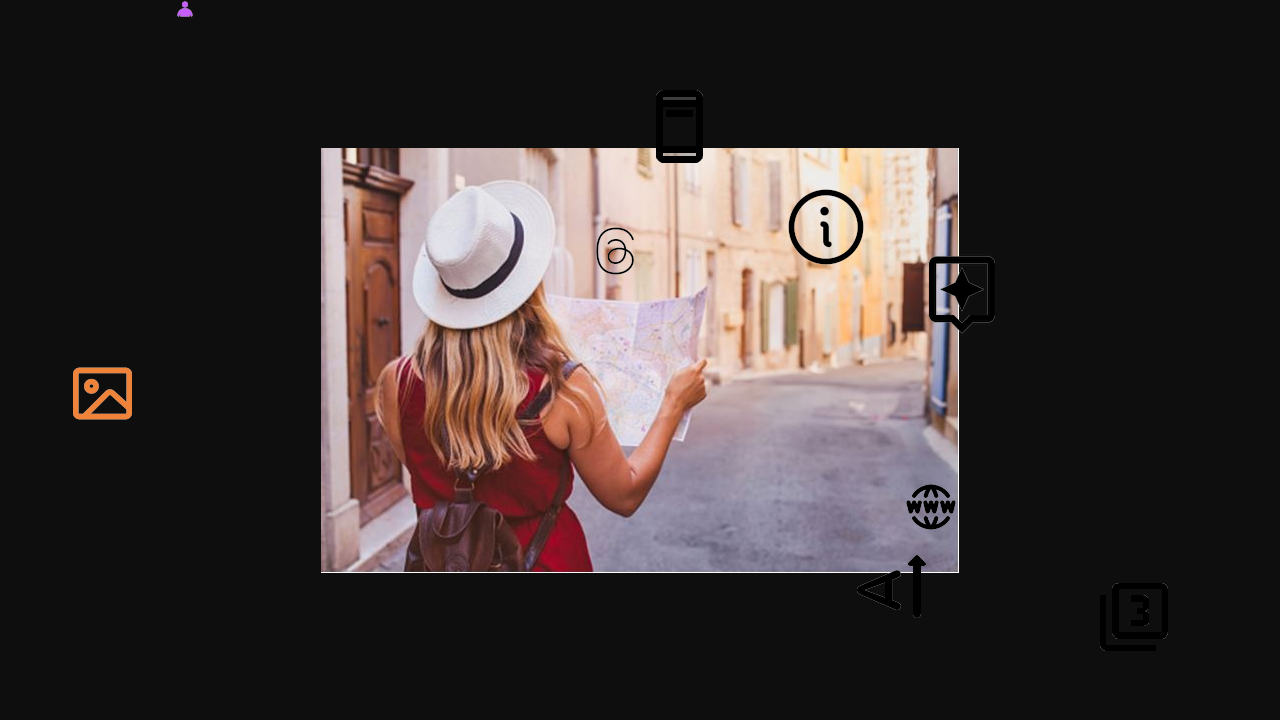 The height and width of the screenshot is (720, 1280). I want to click on rotate text orientation upward, so click(893, 586).